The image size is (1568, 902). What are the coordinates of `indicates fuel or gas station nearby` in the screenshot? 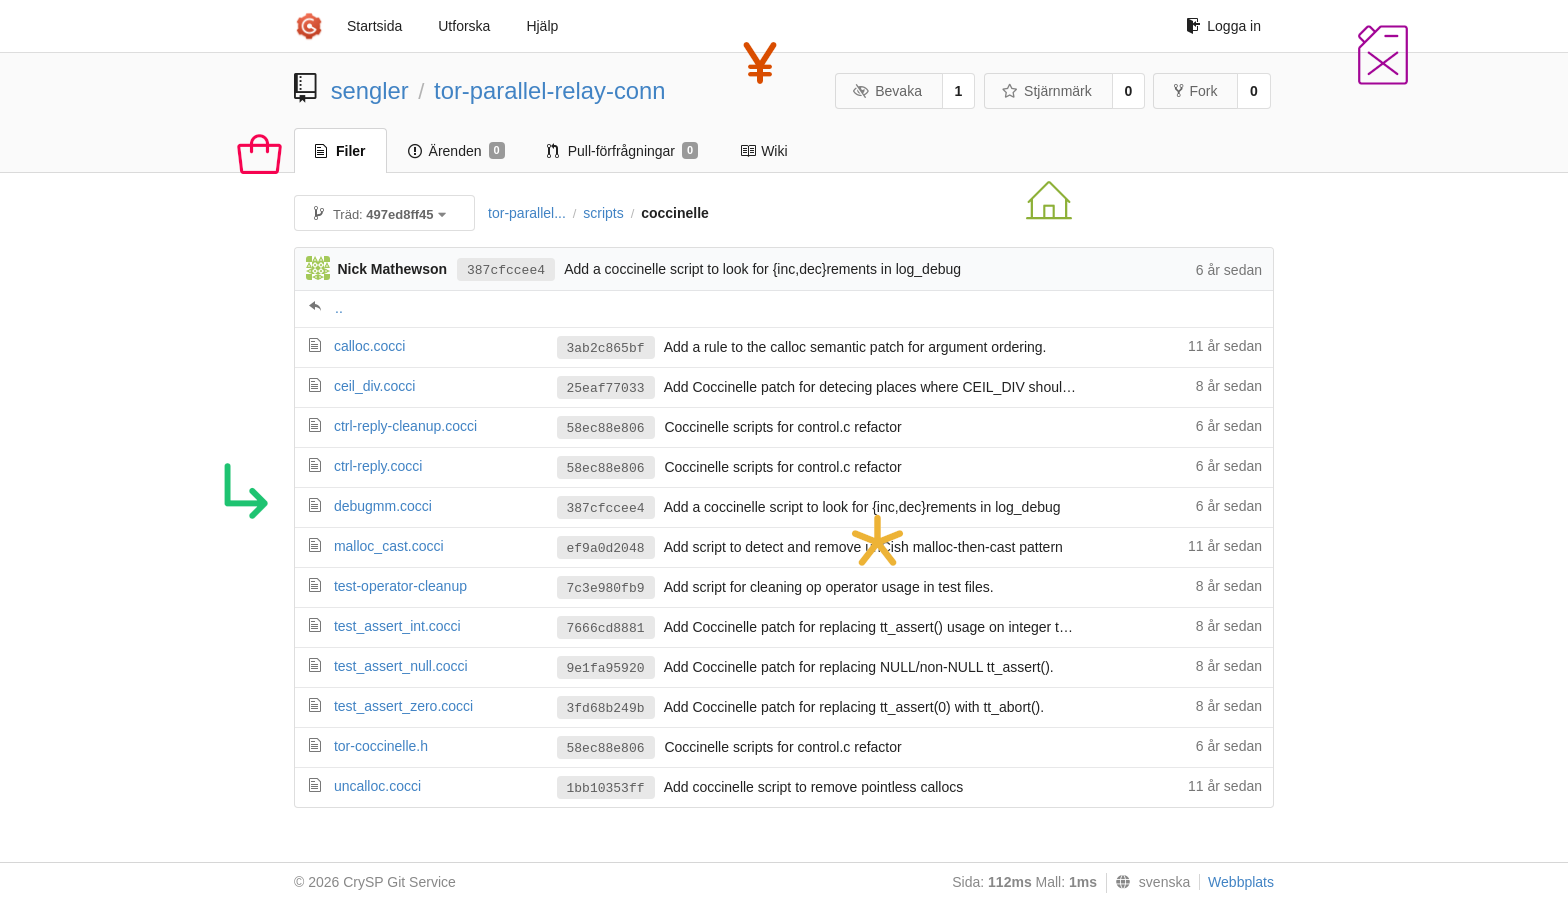 It's located at (1383, 55).